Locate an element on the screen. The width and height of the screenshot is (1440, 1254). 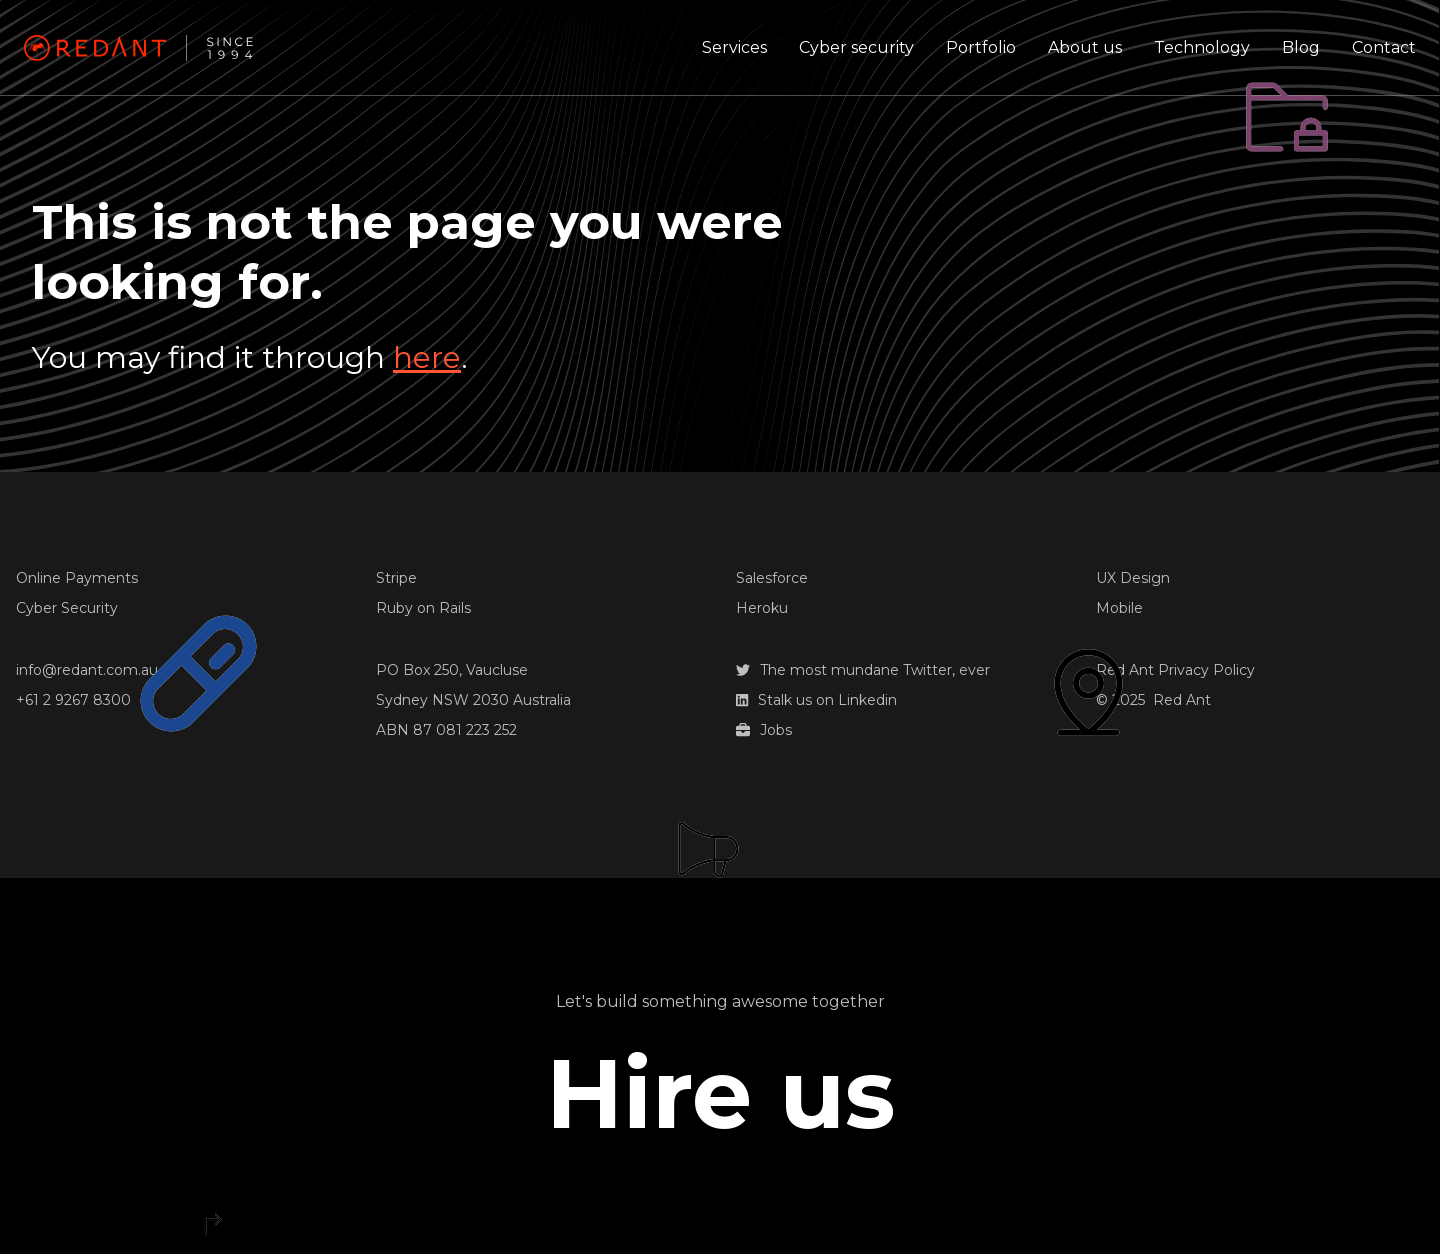
access a password-protected folder is located at coordinates (1287, 117).